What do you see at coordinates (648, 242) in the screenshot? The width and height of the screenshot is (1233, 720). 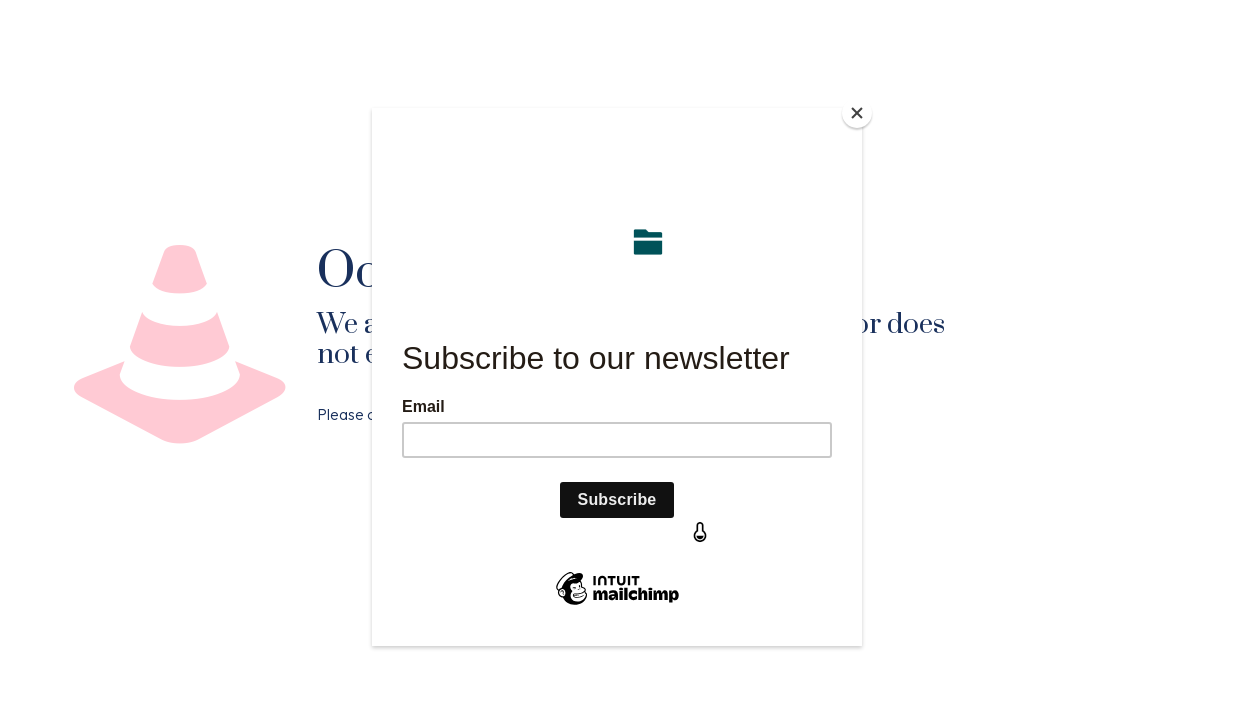 I see `open folder to view files` at bounding box center [648, 242].